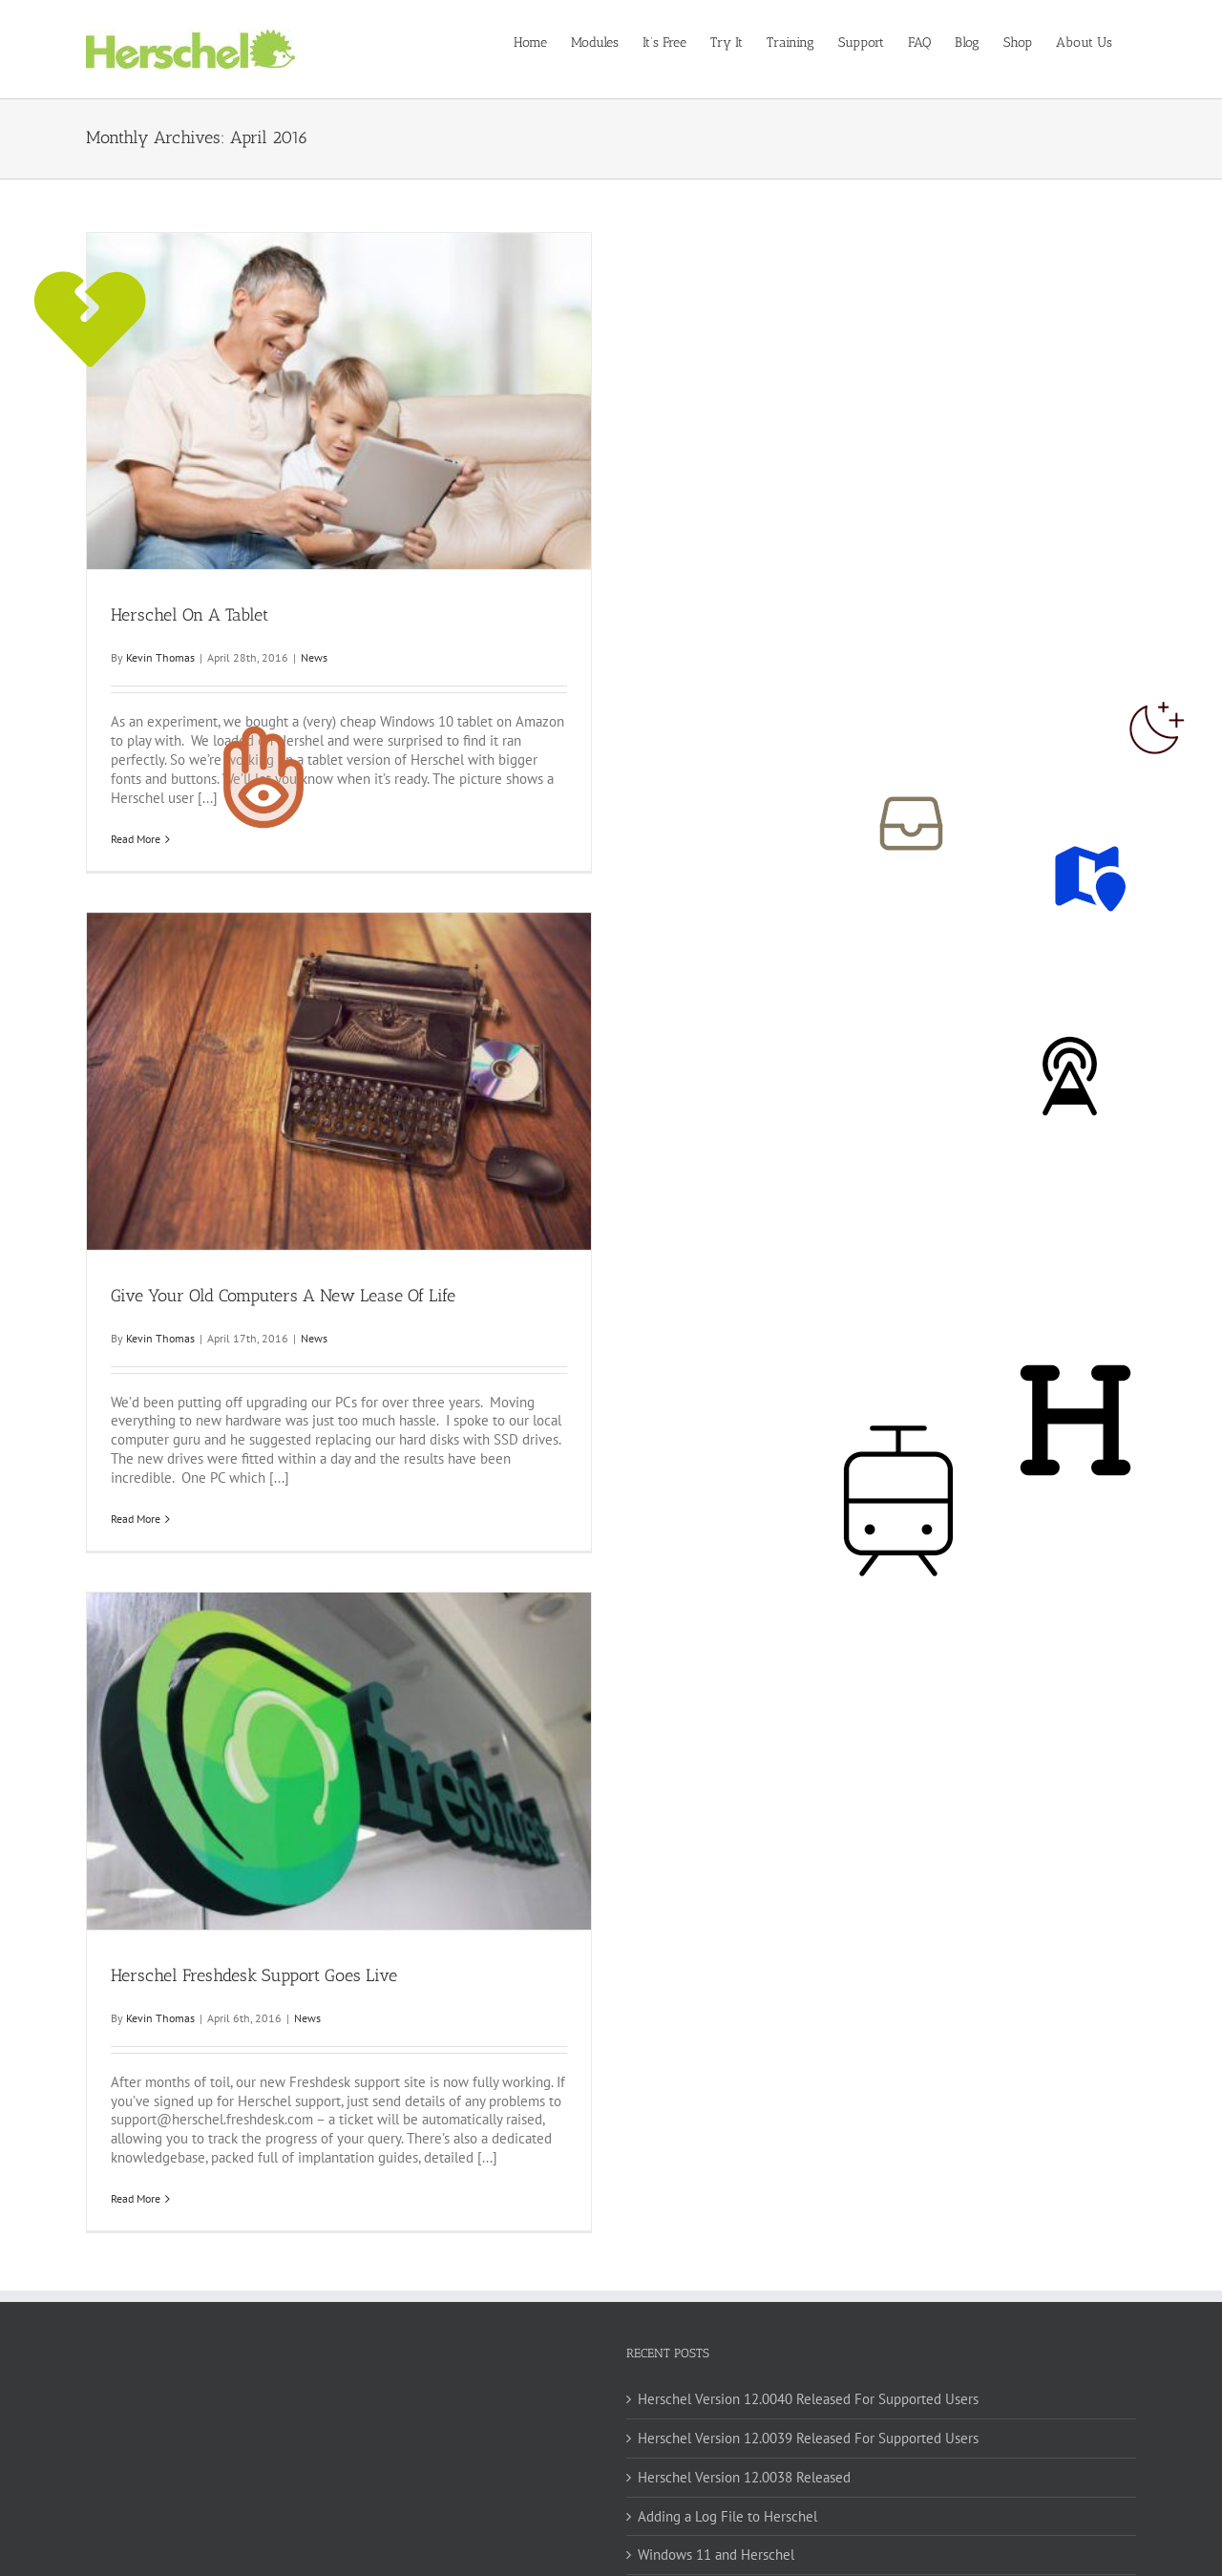 The height and width of the screenshot is (2576, 1222). Describe the element at coordinates (1069, 1077) in the screenshot. I see `indicates cellular network signal or coverage` at that location.